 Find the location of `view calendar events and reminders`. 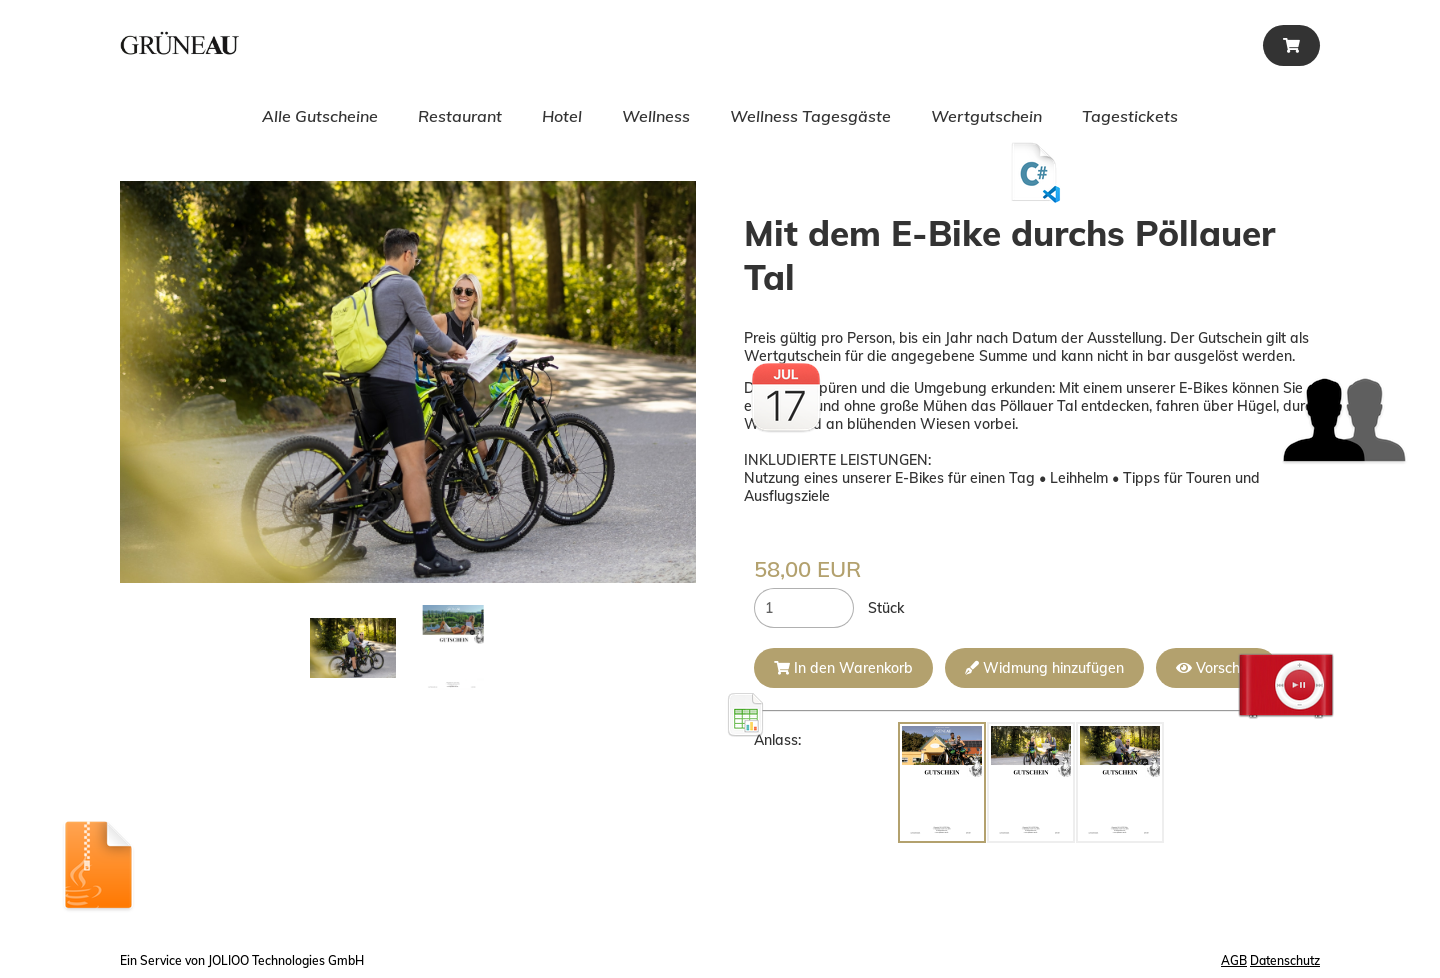

view calendar events and reminders is located at coordinates (786, 397).